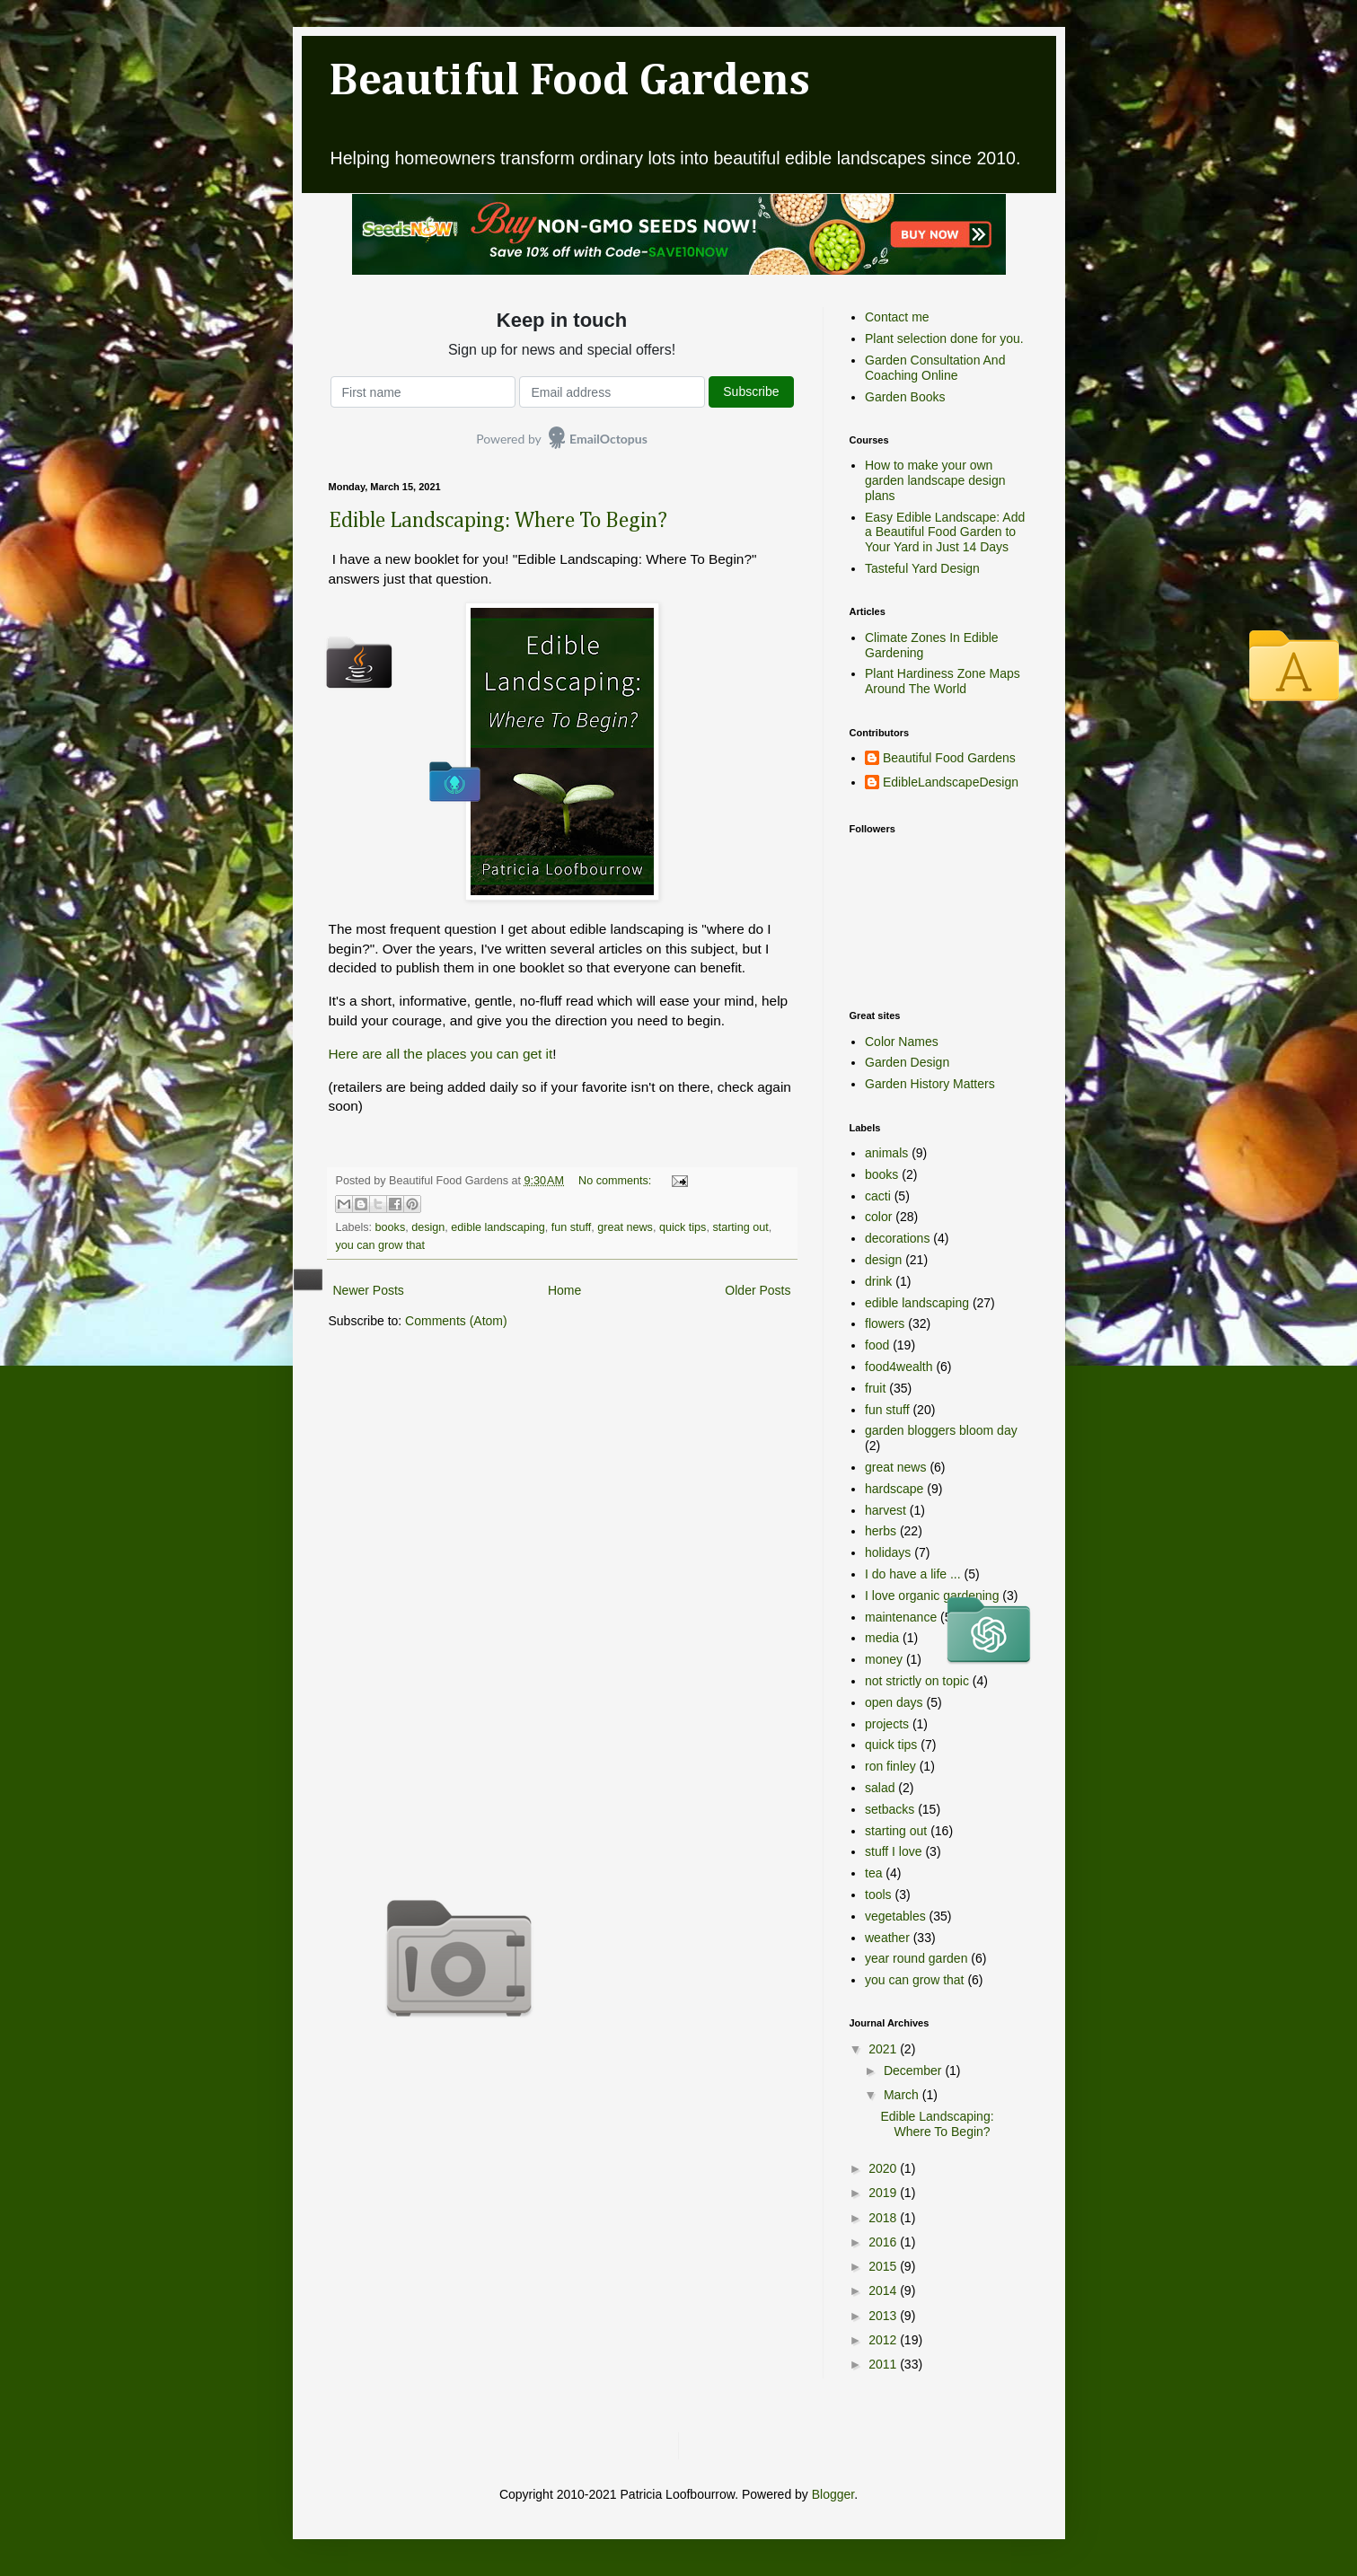 This screenshot has width=1357, height=2576. I want to click on open folder containing ChatGPT-related files, so click(988, 1631).